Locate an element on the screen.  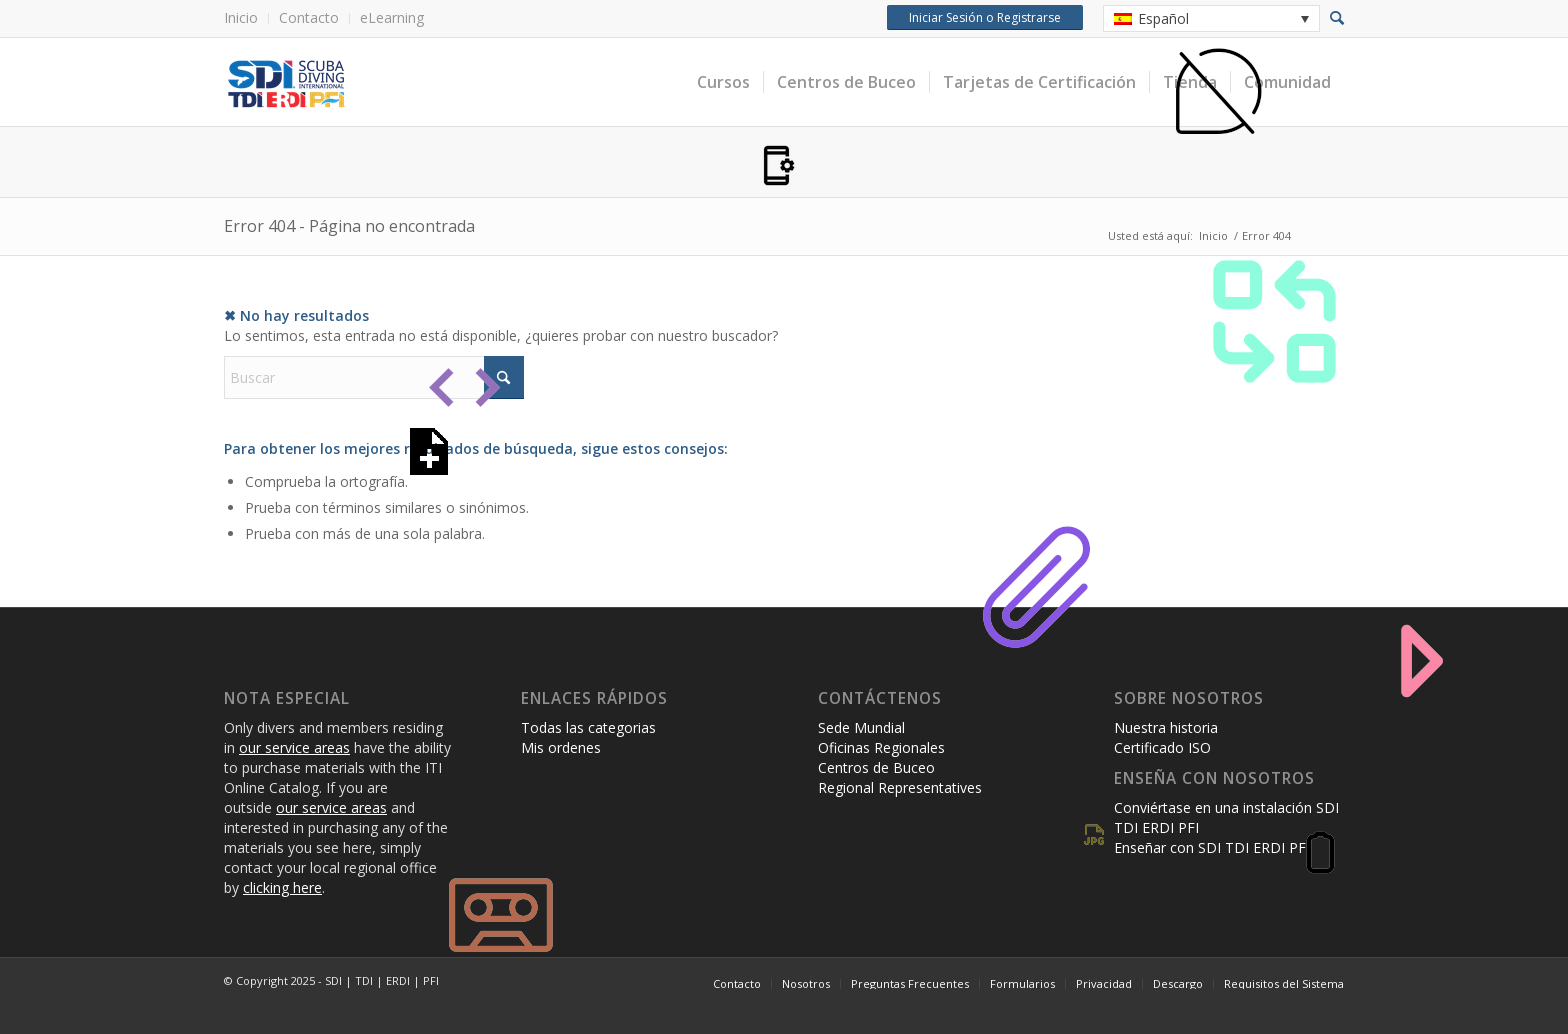
navigate to the next item or screen is located at coordinates (1417, 661).